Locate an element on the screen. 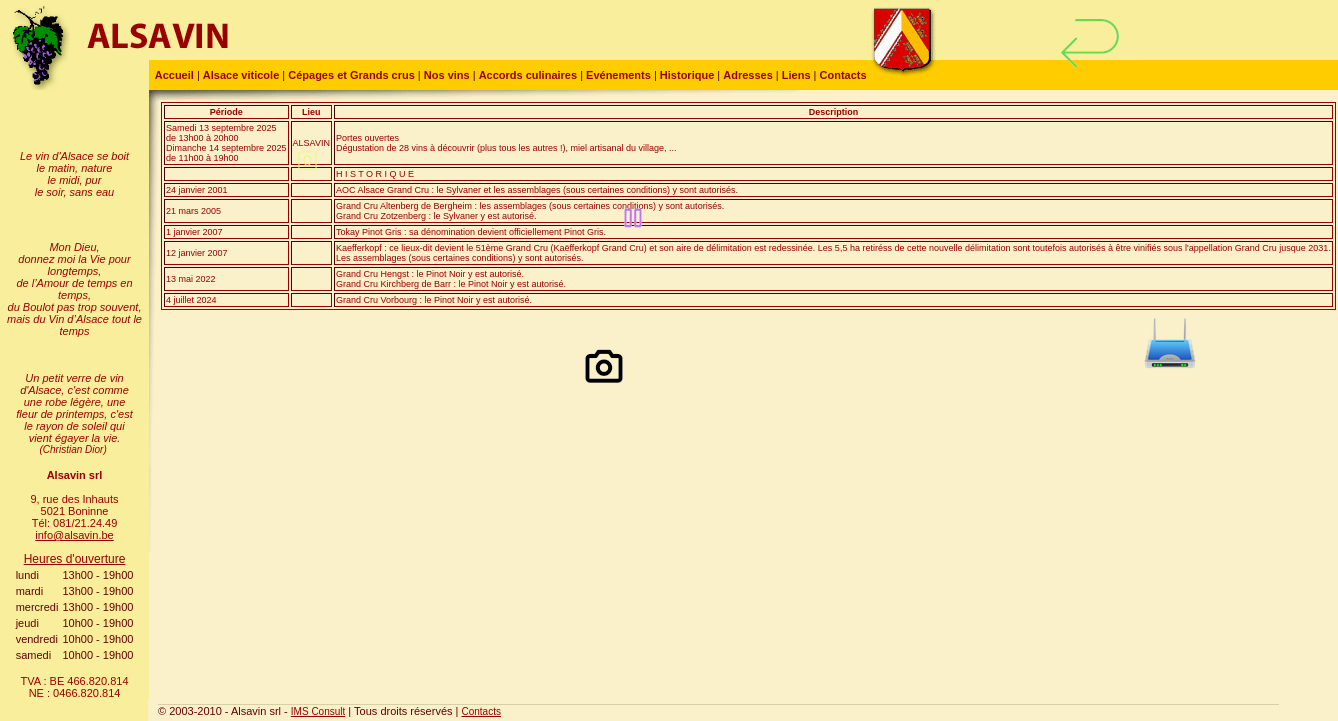  undo or revert to previous action is located at coordinates (1090, 41).